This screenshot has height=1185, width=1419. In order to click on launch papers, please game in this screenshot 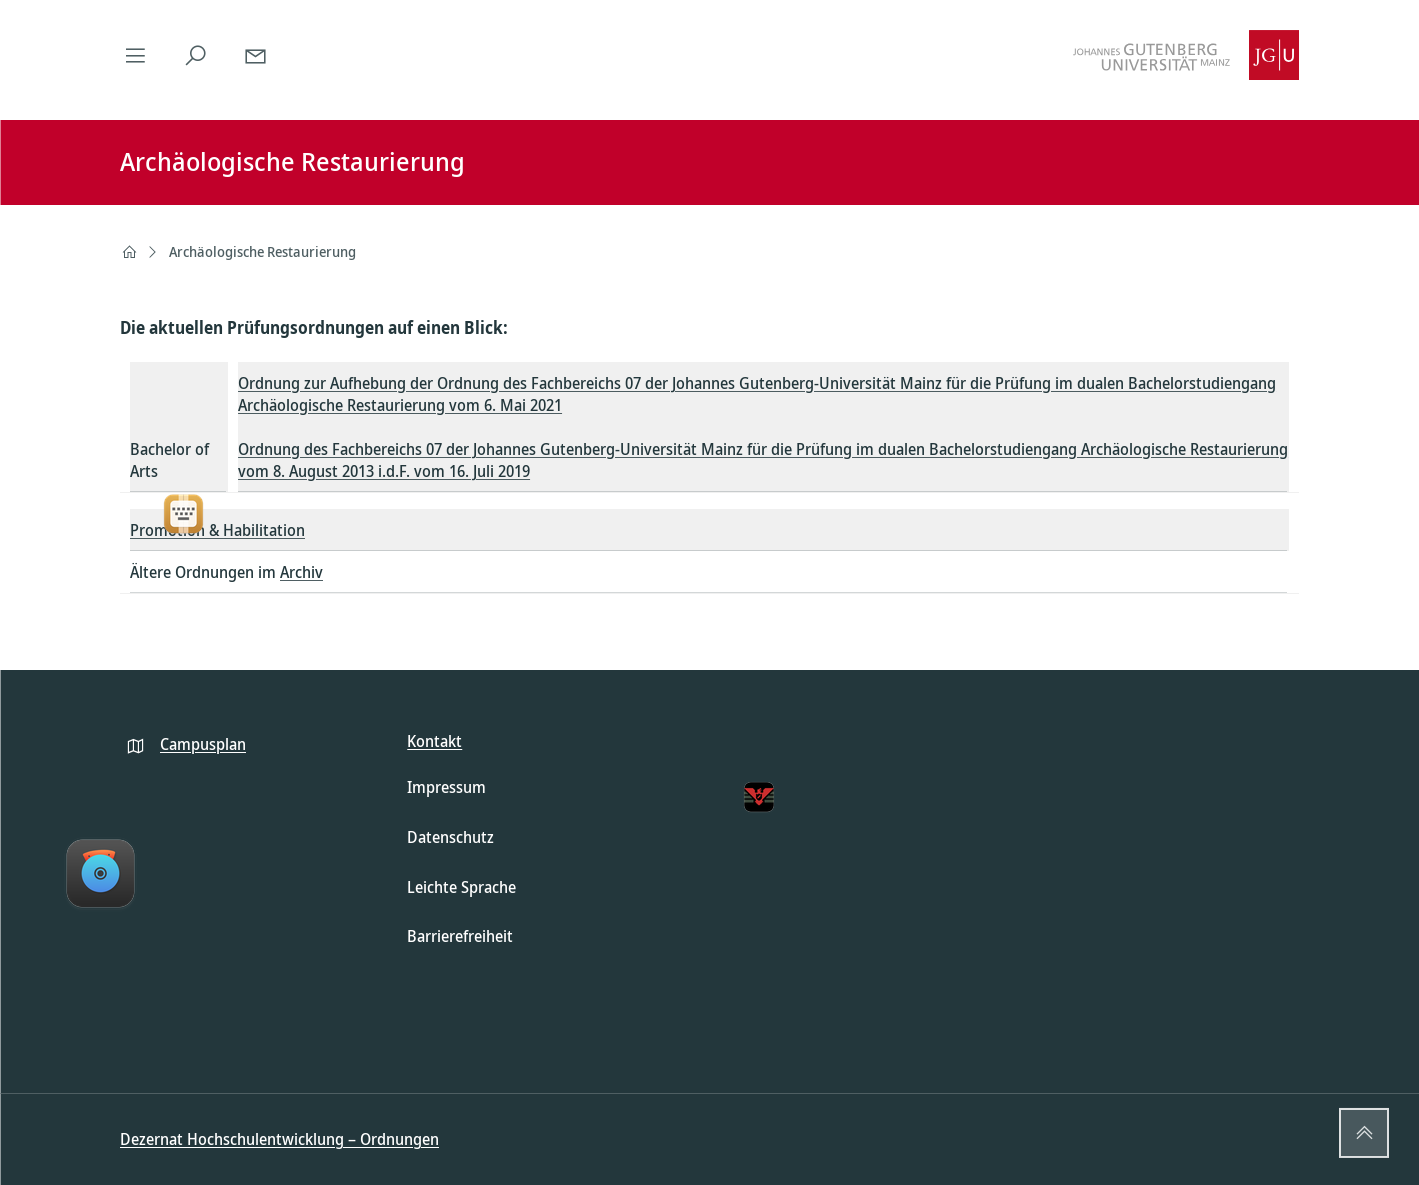, I will do `click(759, 797)`.